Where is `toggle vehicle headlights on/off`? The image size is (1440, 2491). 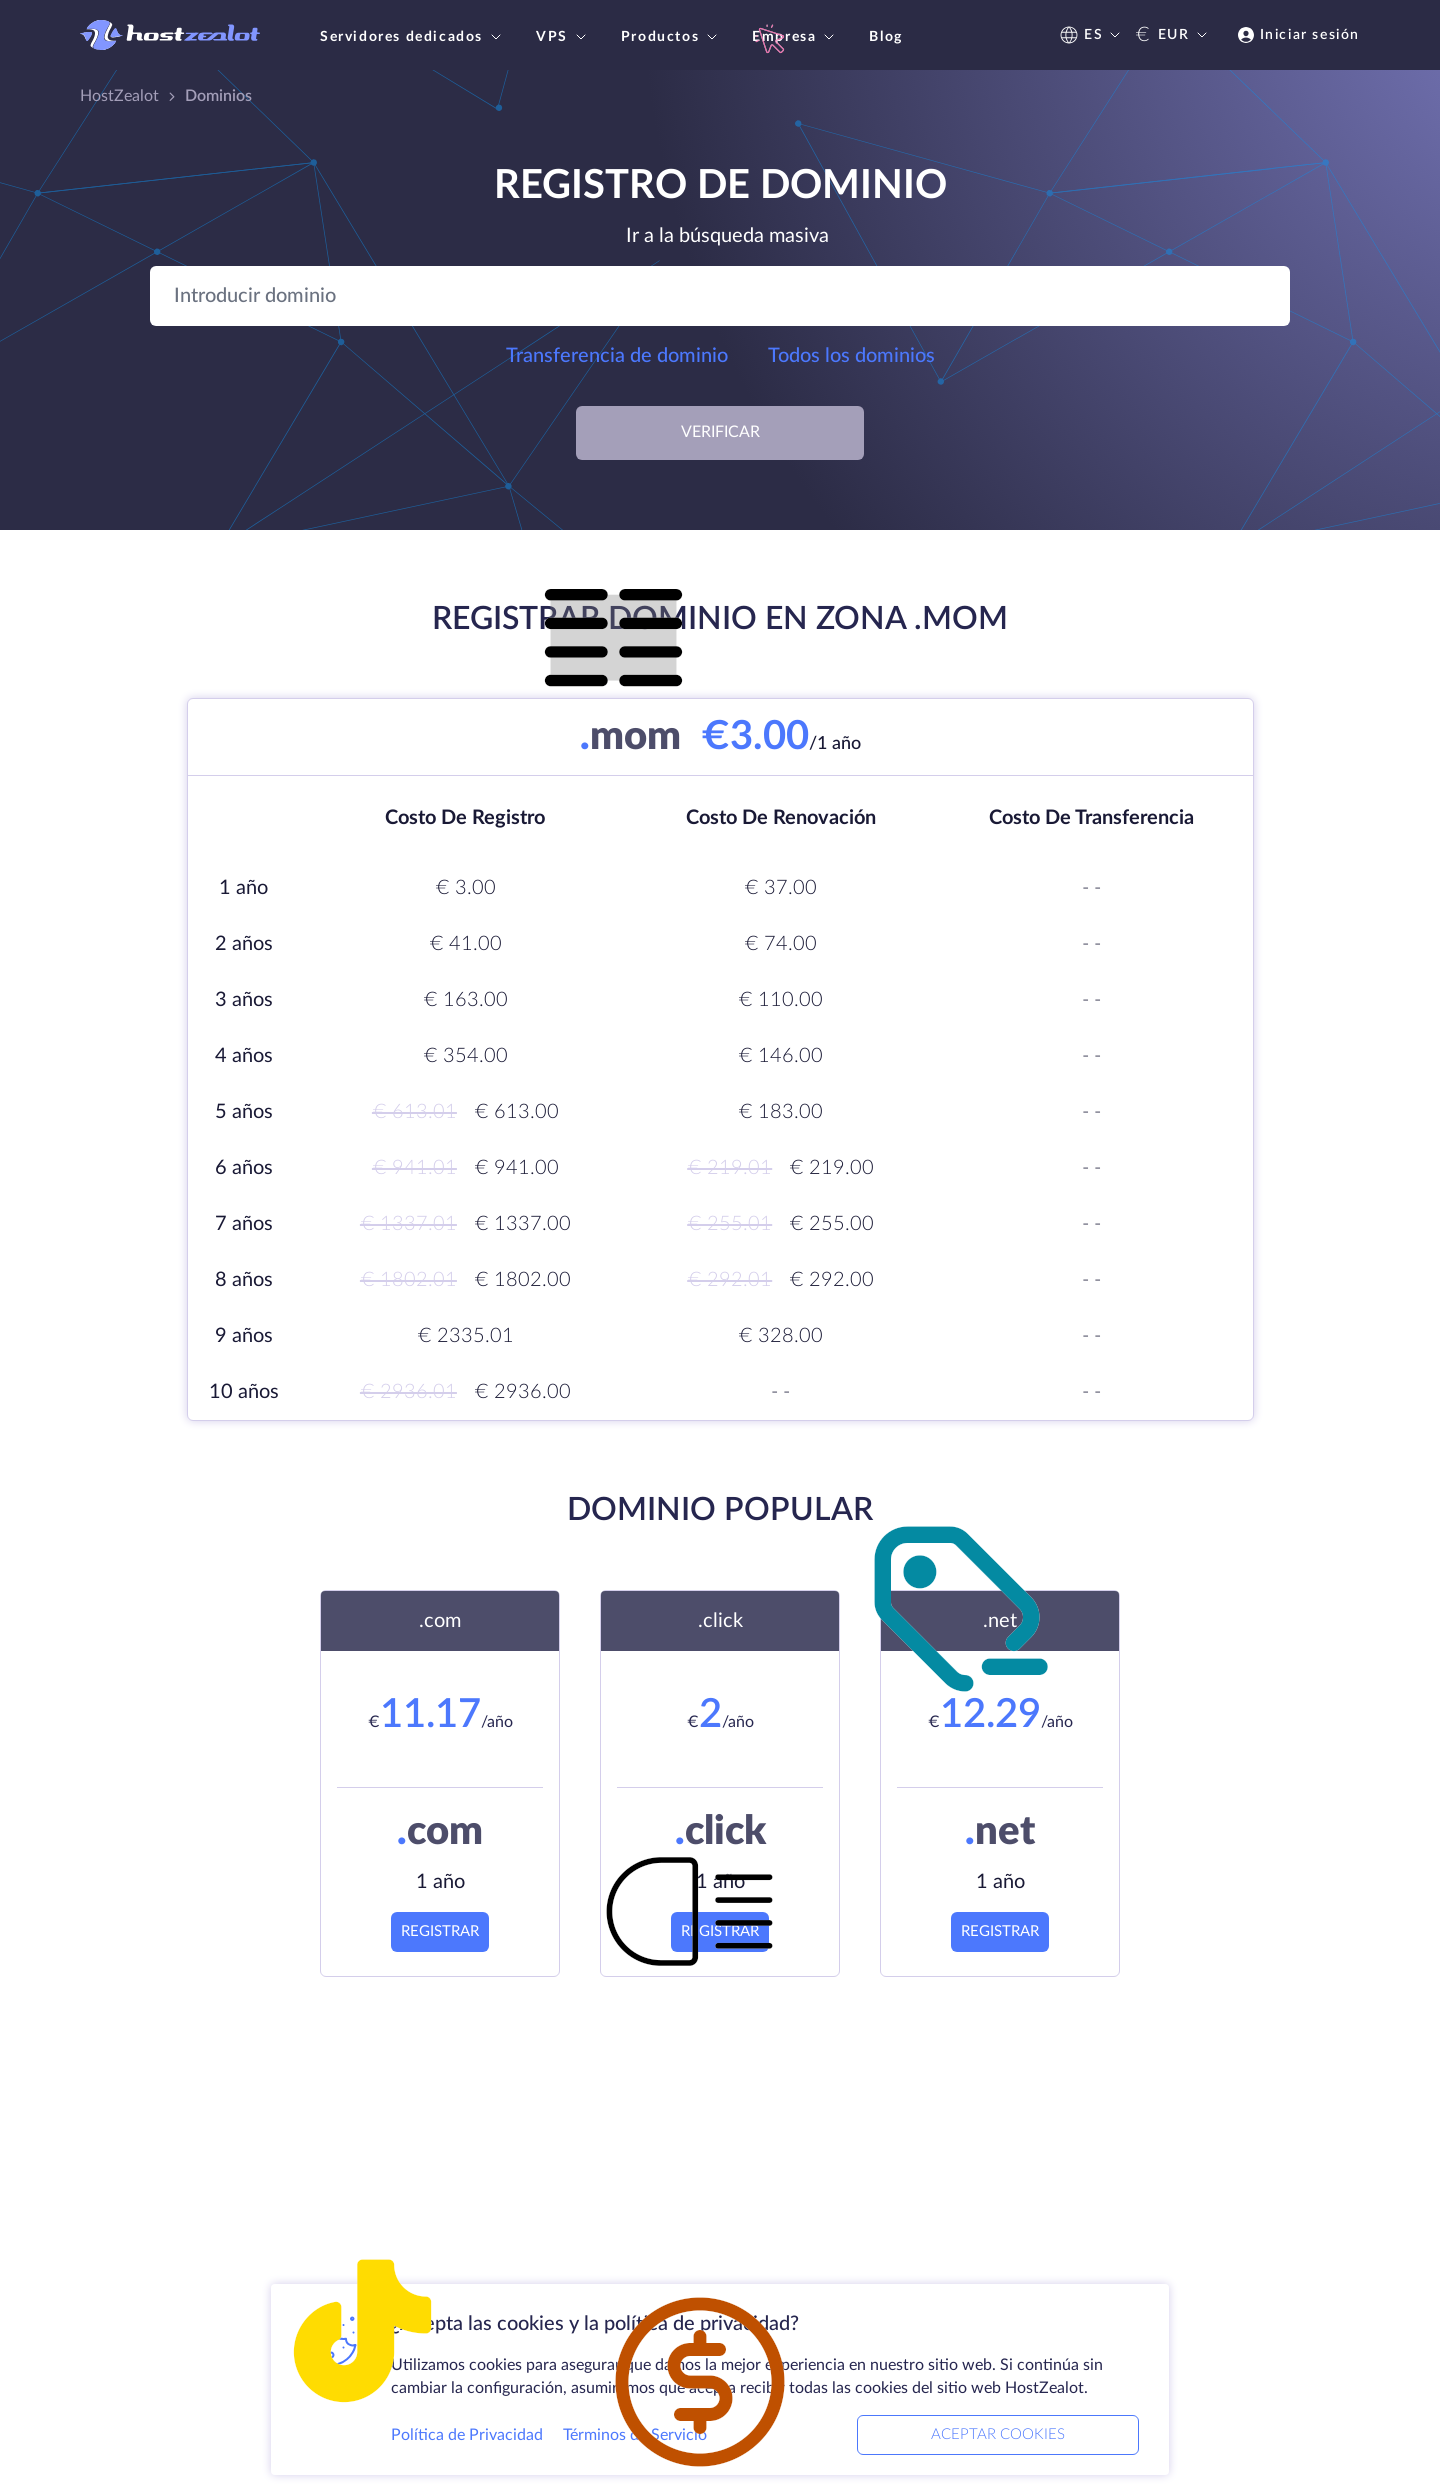
toggle vehicle headlights on/off is located at coordinates (689, 1911).